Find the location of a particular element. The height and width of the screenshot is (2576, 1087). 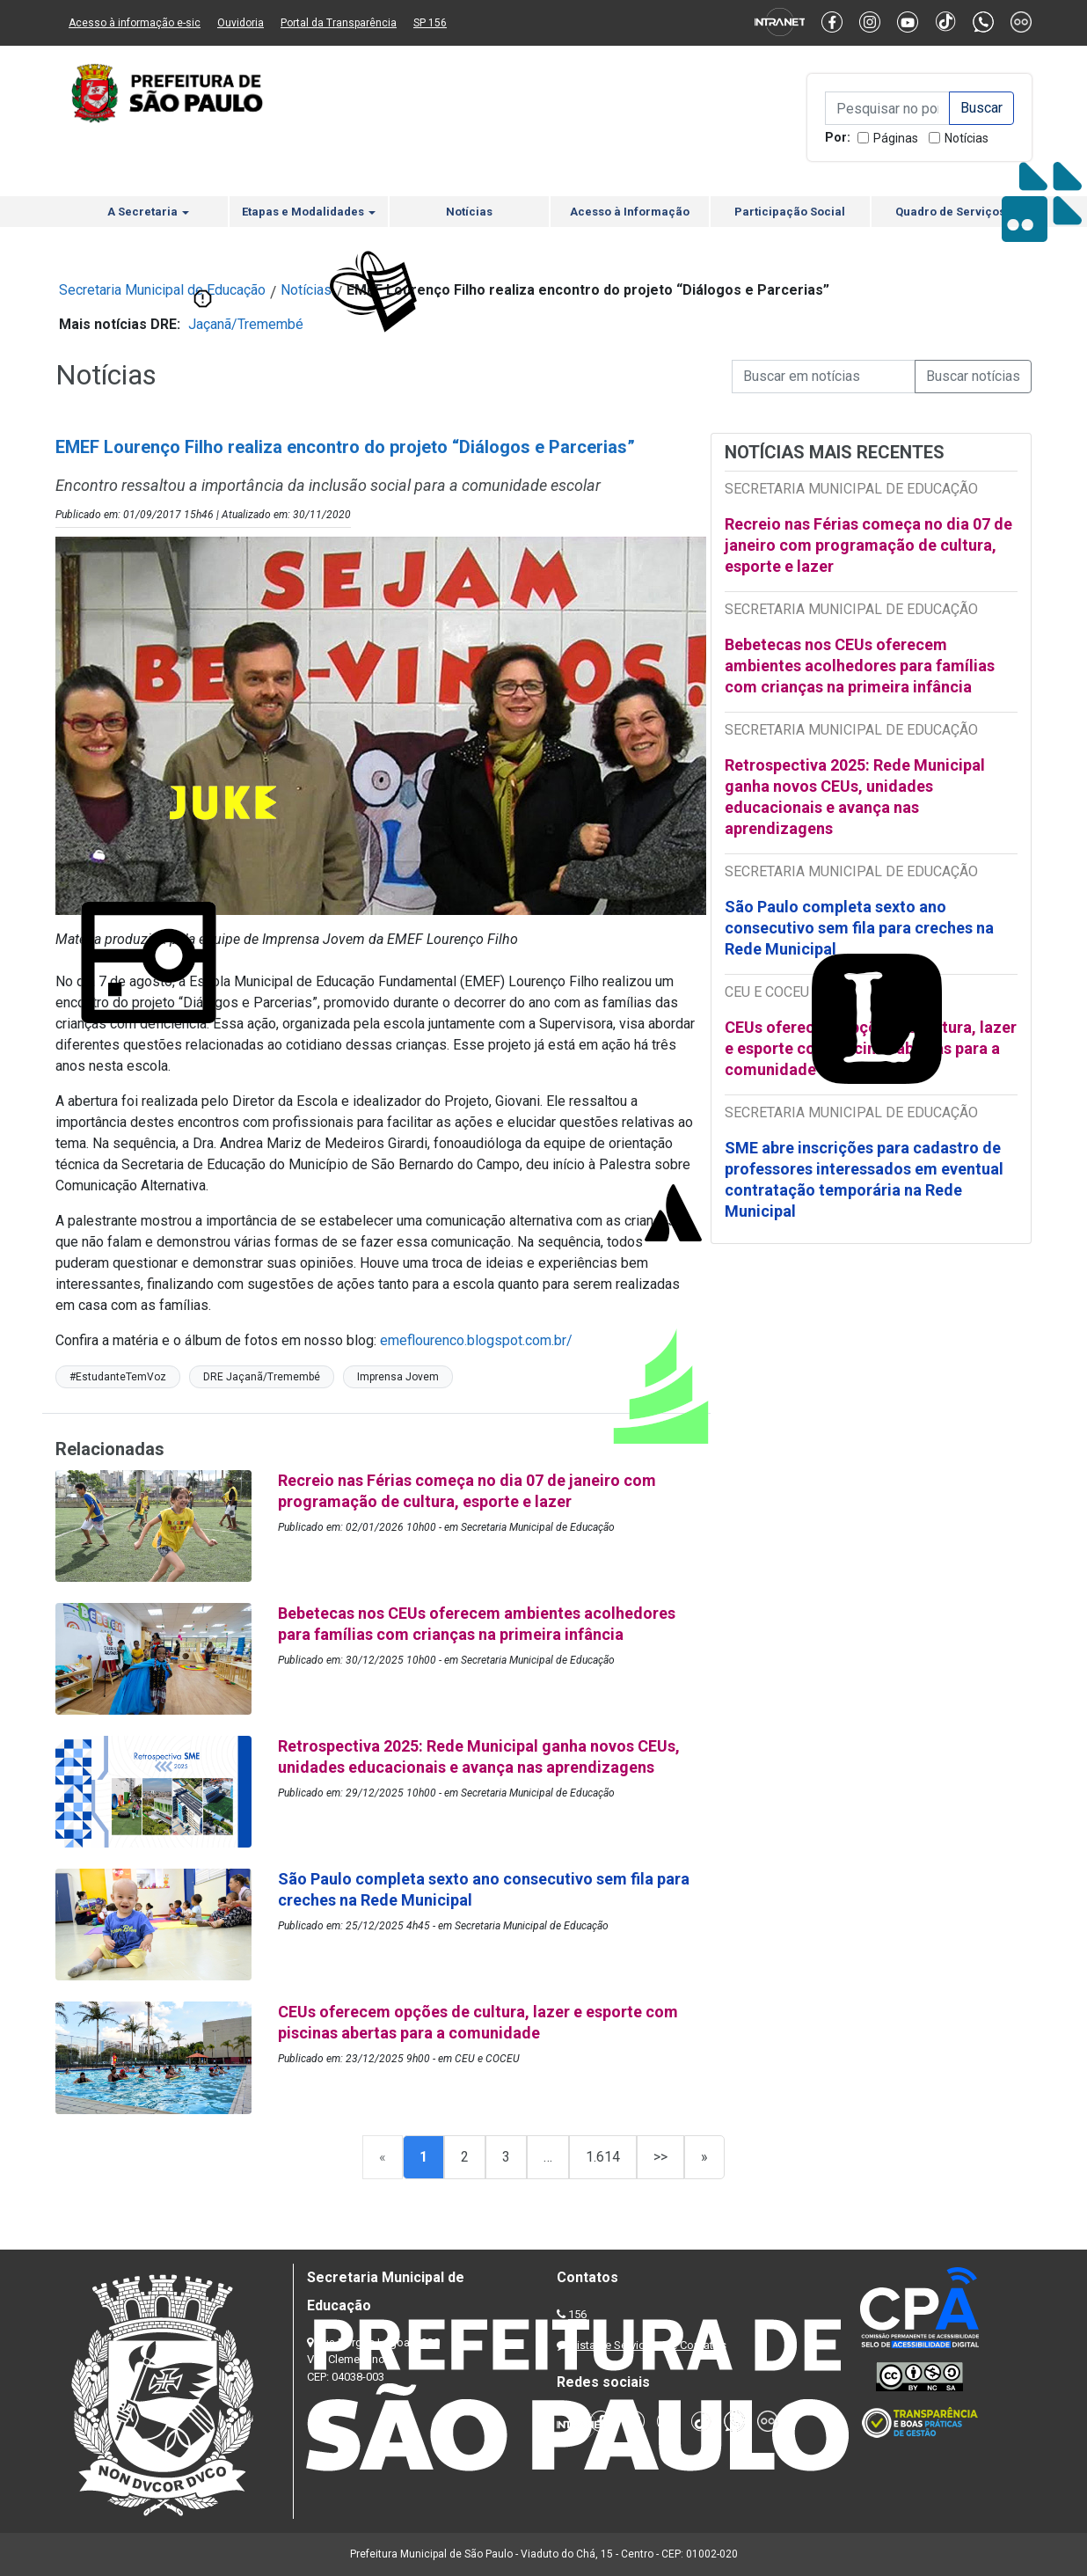

juke music streaming service logo is located at coordinates (223, 802).